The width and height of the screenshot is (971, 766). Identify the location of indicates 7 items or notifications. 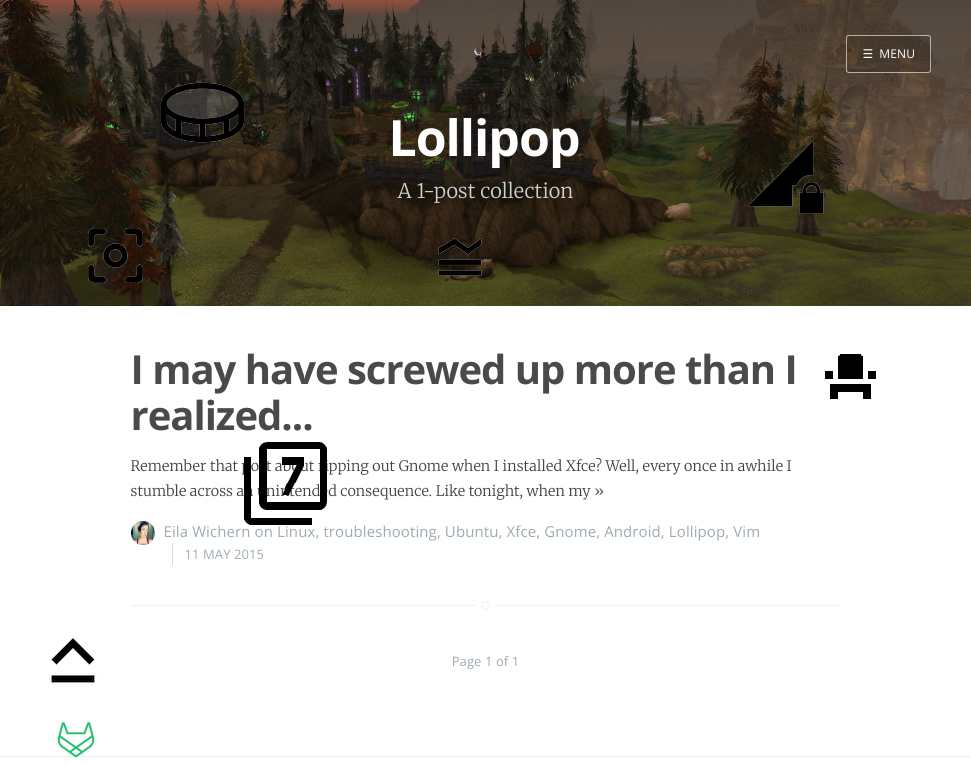
(285, 483).